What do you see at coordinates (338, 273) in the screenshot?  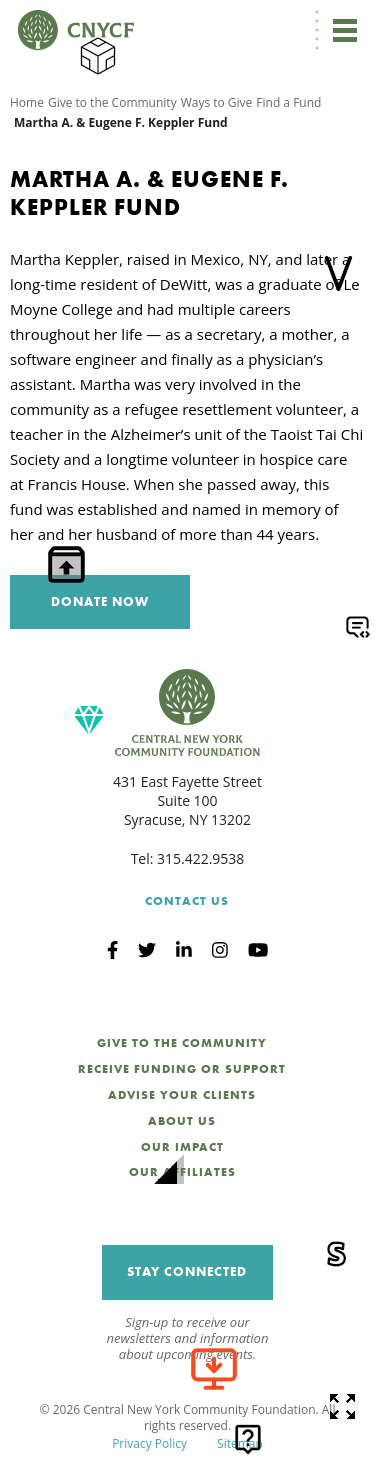 I see `indicates items starting with the letter V` at bounding box center [338, 273].